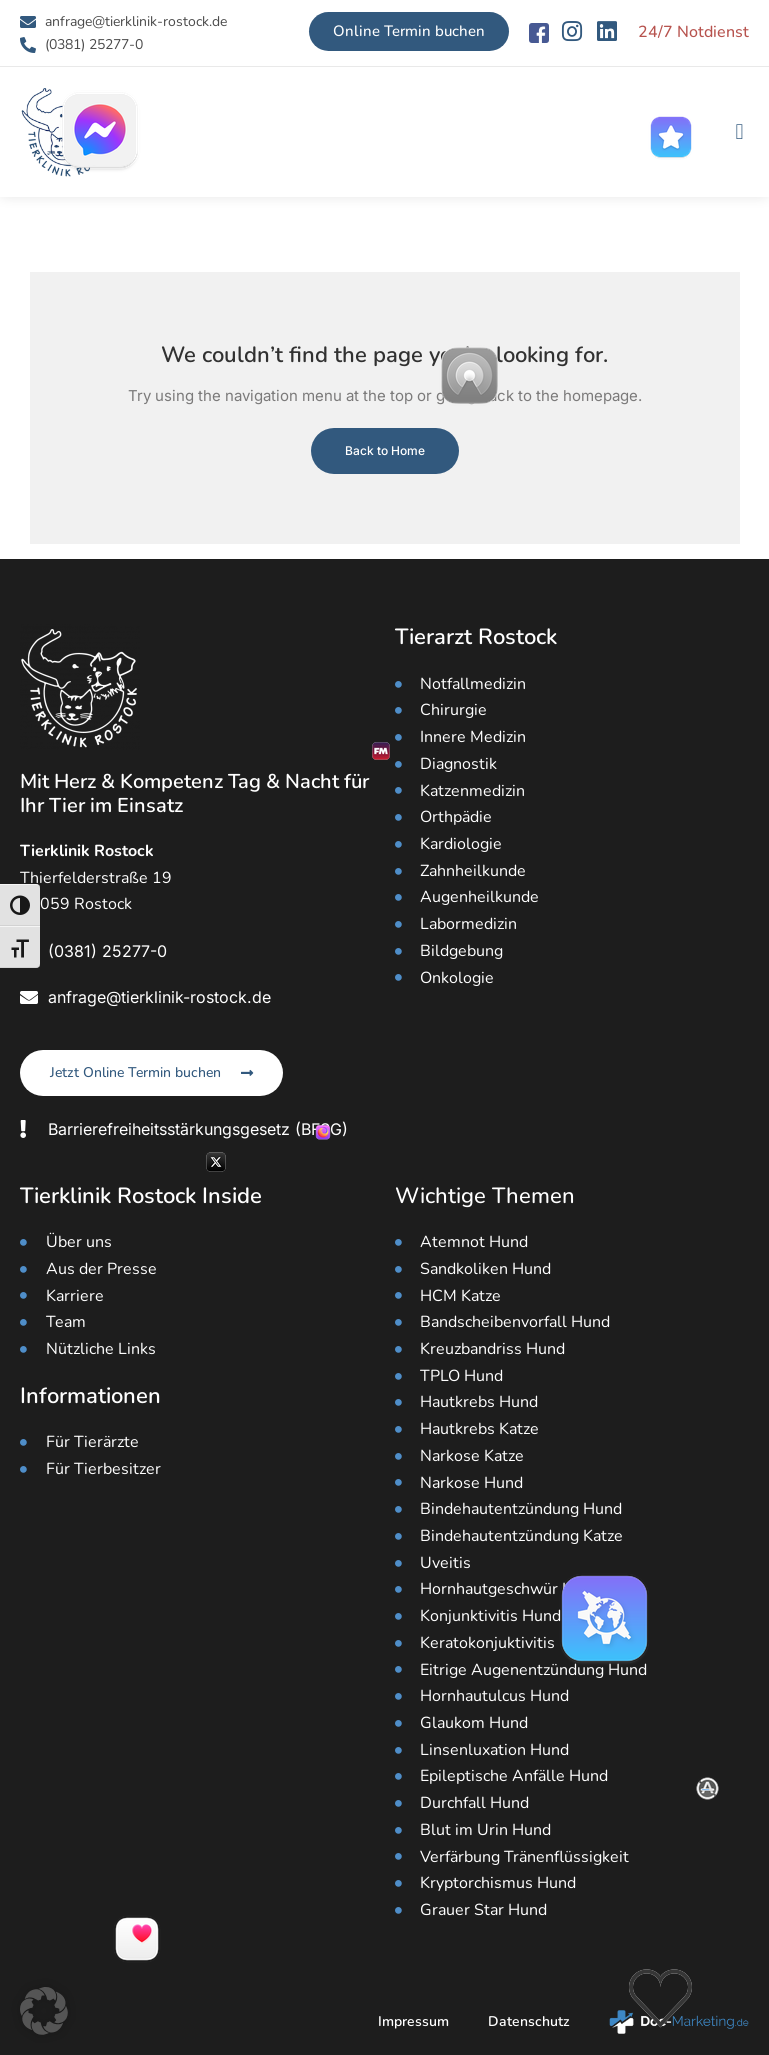 This screenshot has height=2055, width=769. I want to click on share files wirelessly via airdrop, so click(469, 375).